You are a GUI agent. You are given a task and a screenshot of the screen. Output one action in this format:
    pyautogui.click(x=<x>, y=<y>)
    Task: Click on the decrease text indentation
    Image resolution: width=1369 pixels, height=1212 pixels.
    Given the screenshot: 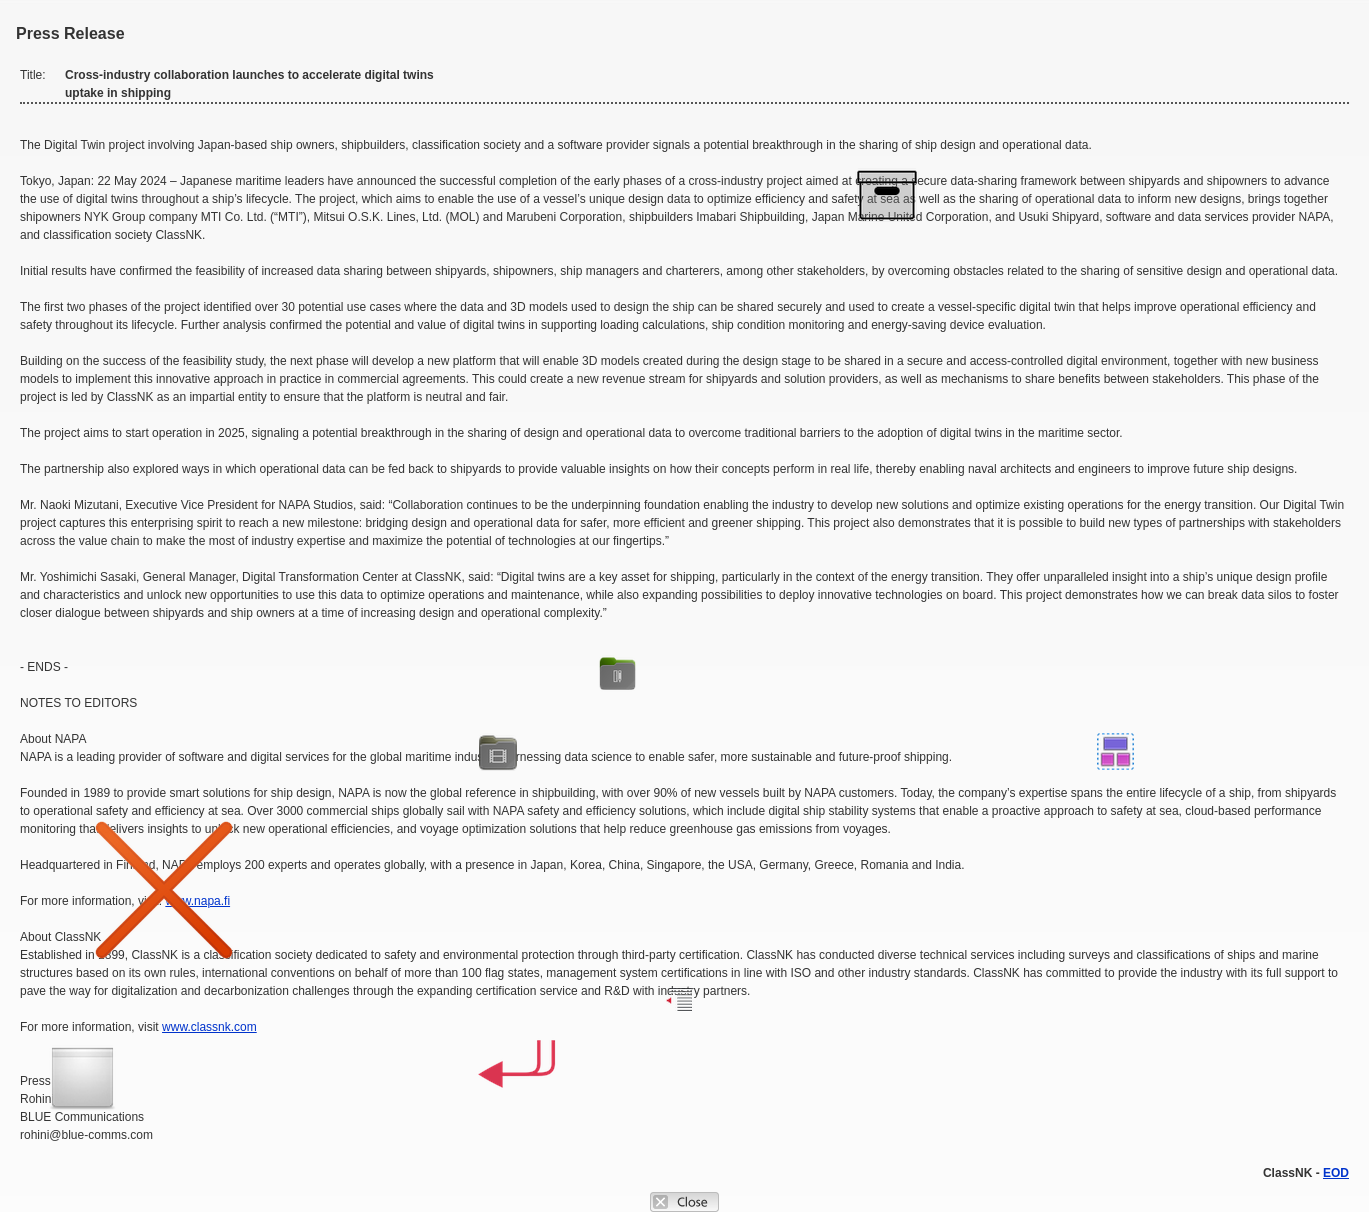 What is the action you would take?
    pyautogui.click(x=679, y=999)
    